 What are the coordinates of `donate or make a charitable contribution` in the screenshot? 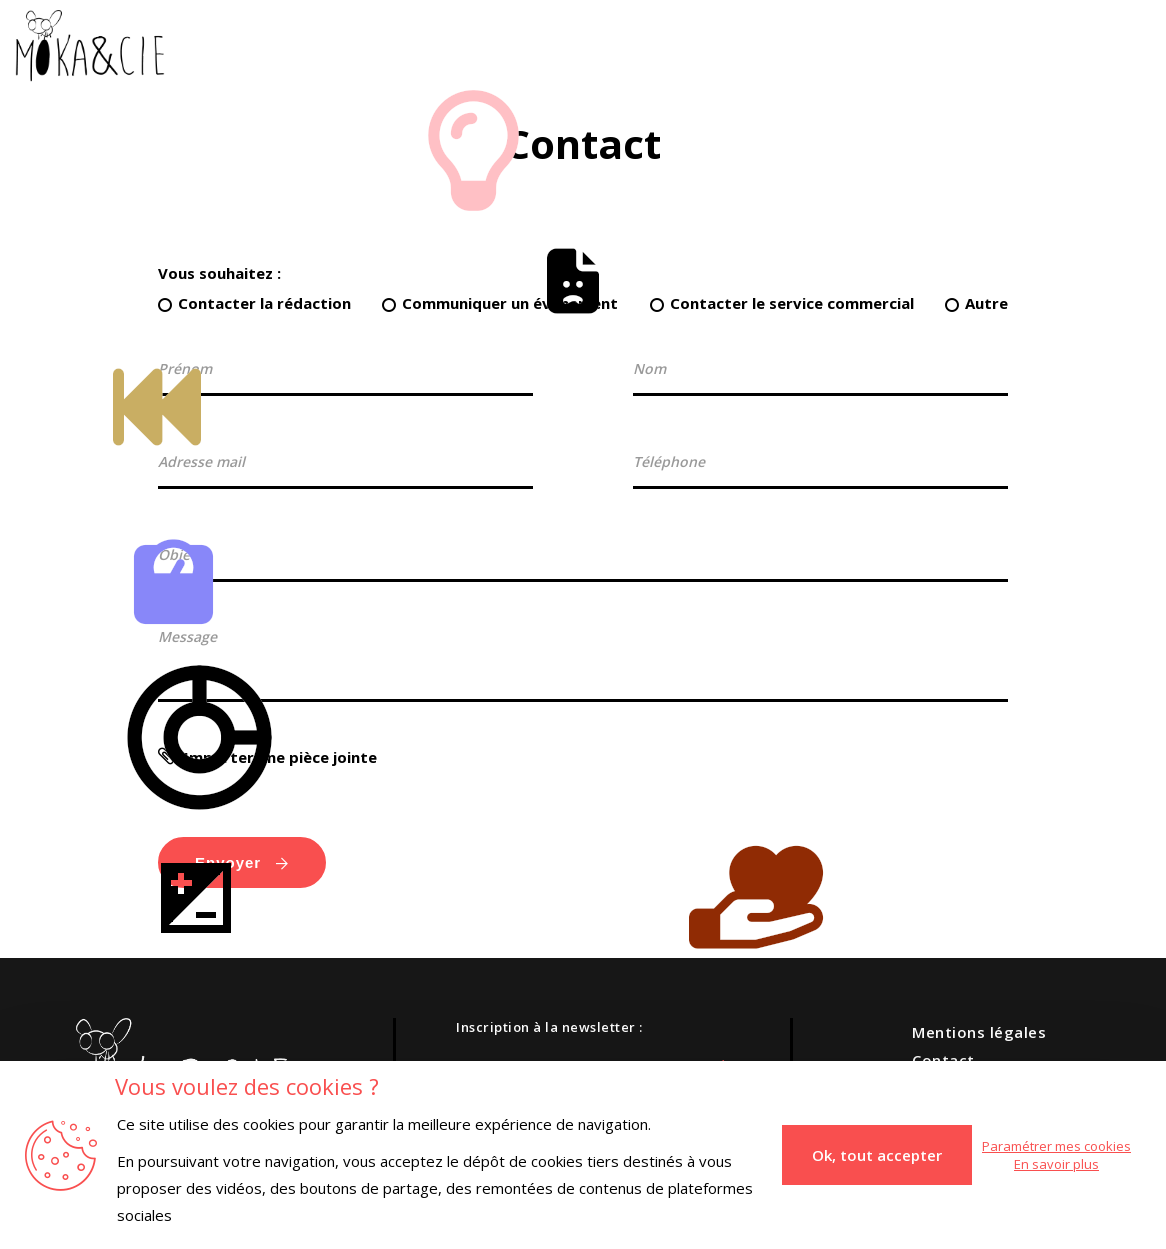 It's located at (760, 899).